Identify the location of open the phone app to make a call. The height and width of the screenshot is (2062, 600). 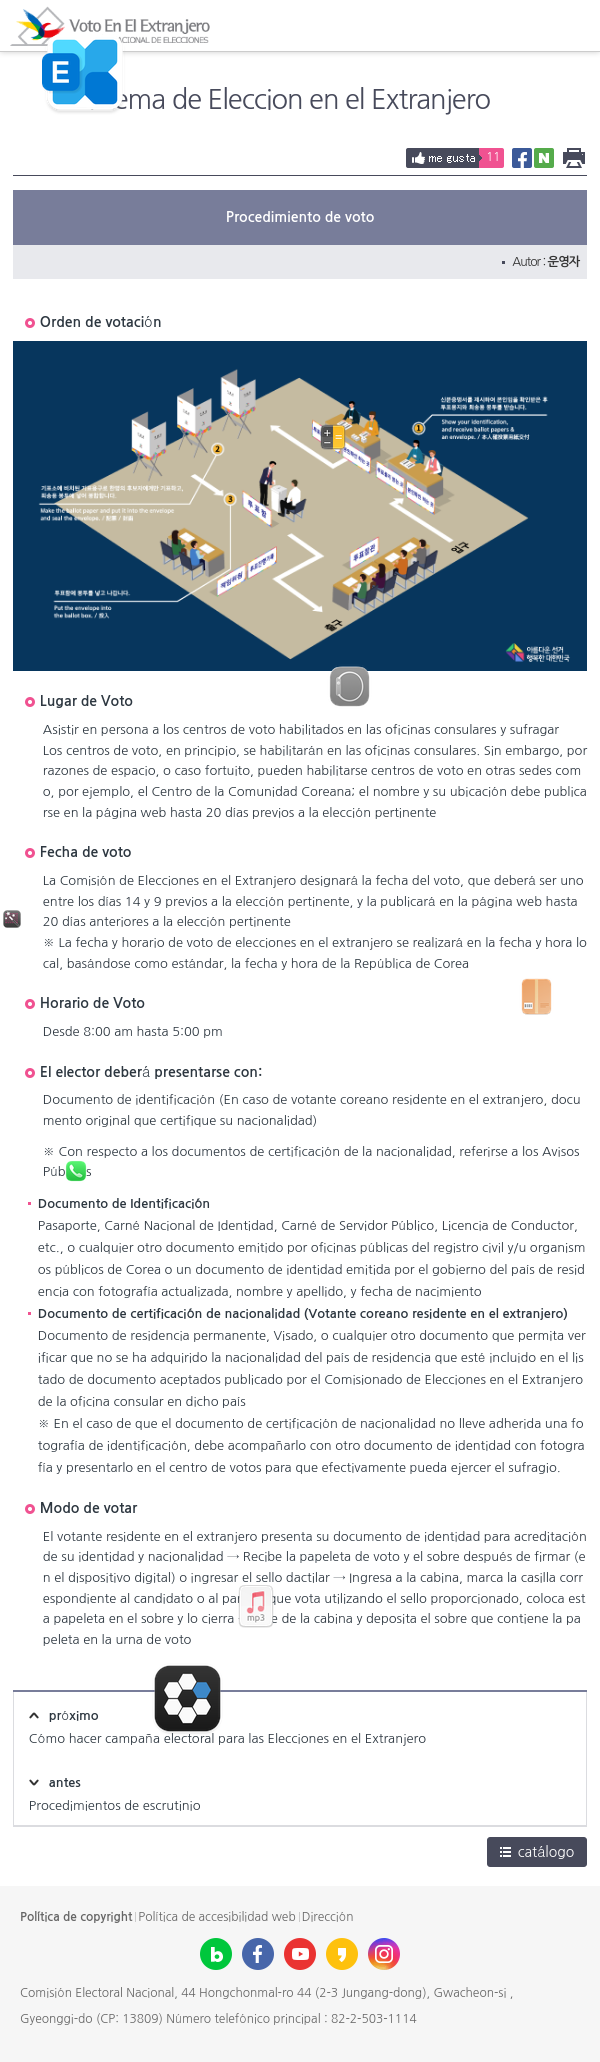
(76, 1171).